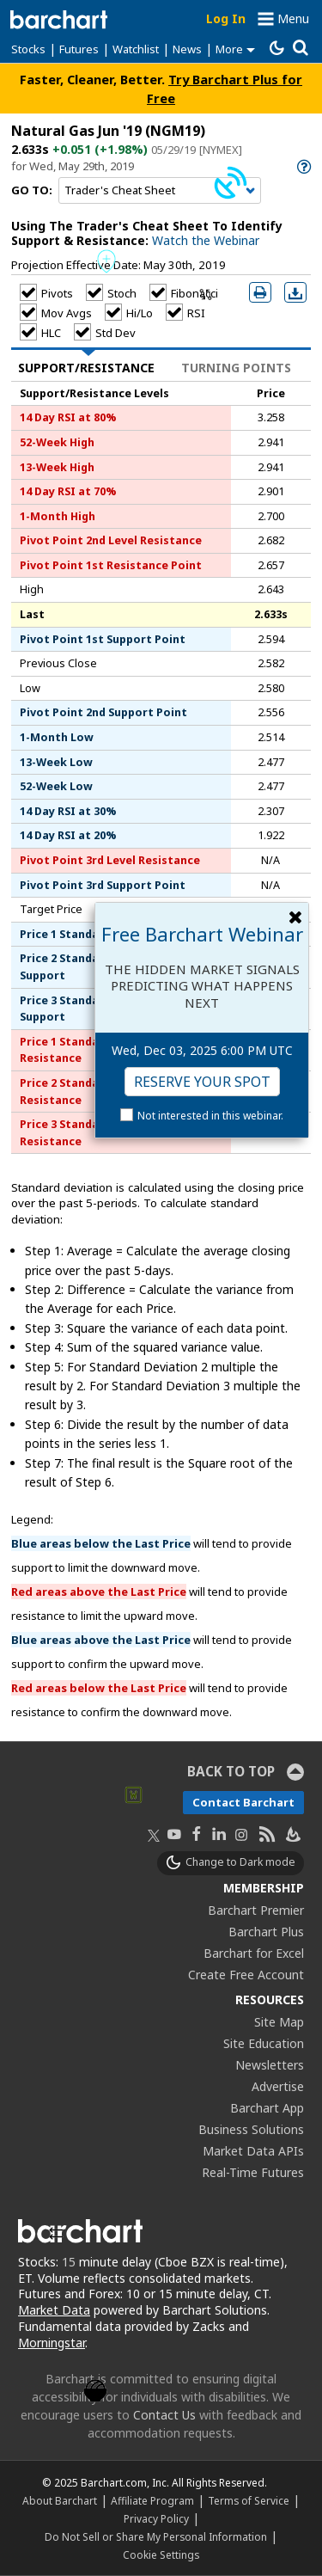 The width and height of the screenshot is (322, 2576). What do you see at coordinates (133, 1794) in the screenshot?
I see `keyboard key for the letter W` at bounding box center [133, 1794].